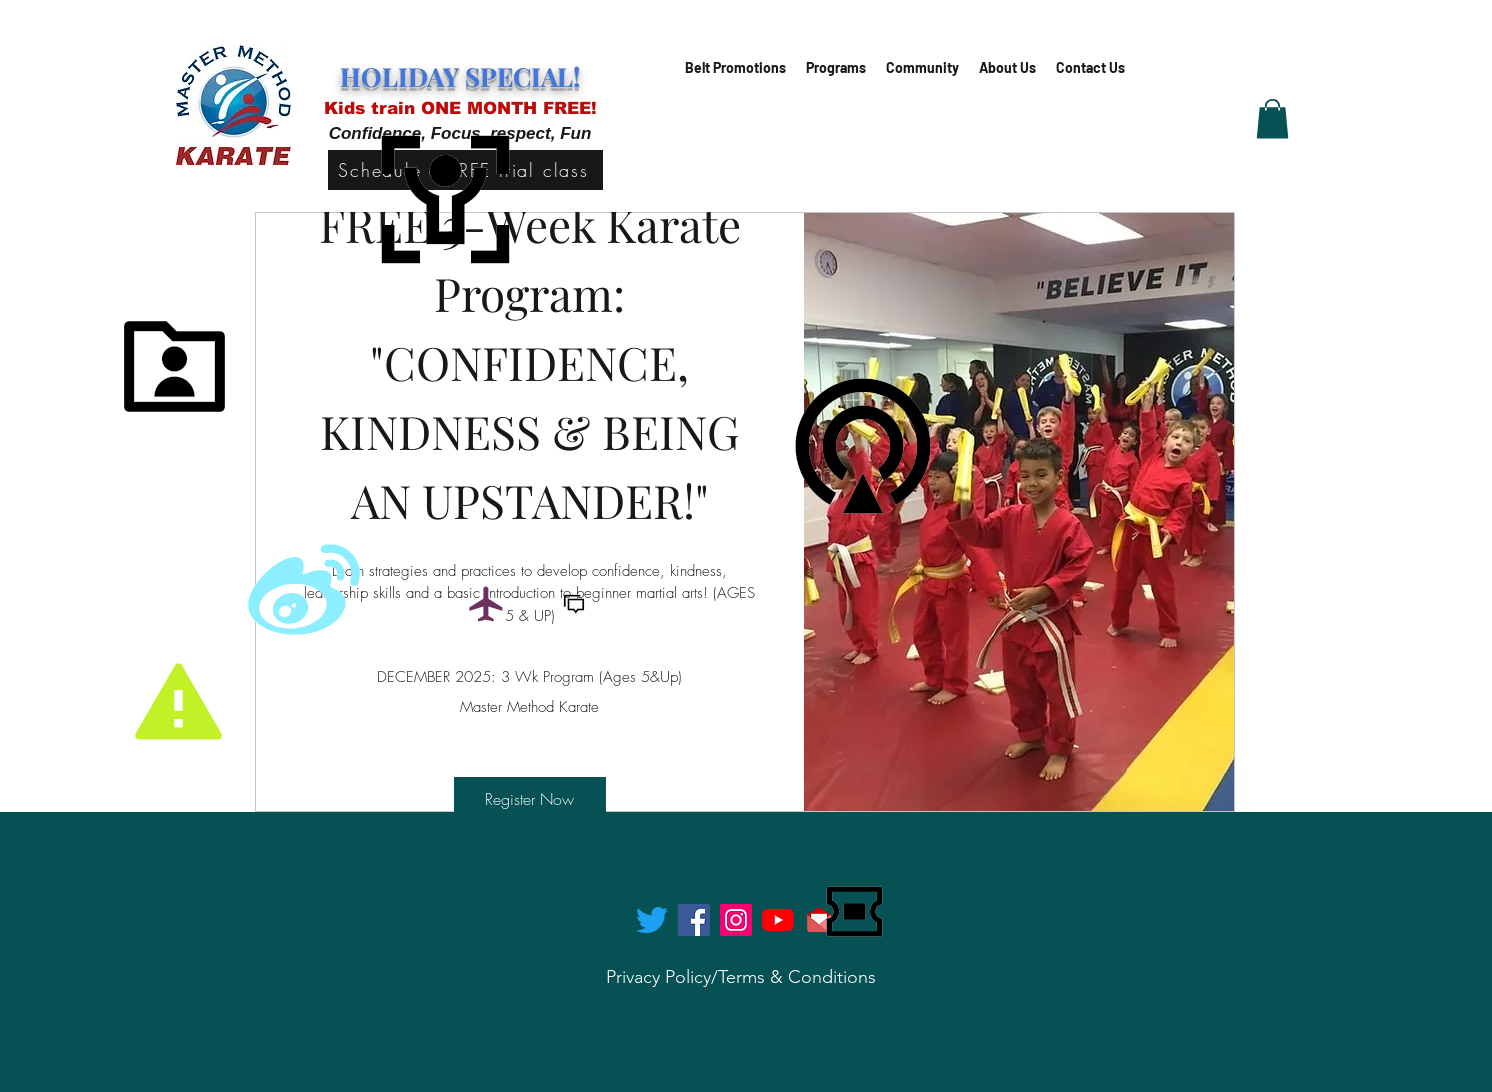 This screenshot has width=1492, height=1092. Describe the element at coordinates (863, 446) in the screenshot. I see `enable GPS or location tracking` at that location.